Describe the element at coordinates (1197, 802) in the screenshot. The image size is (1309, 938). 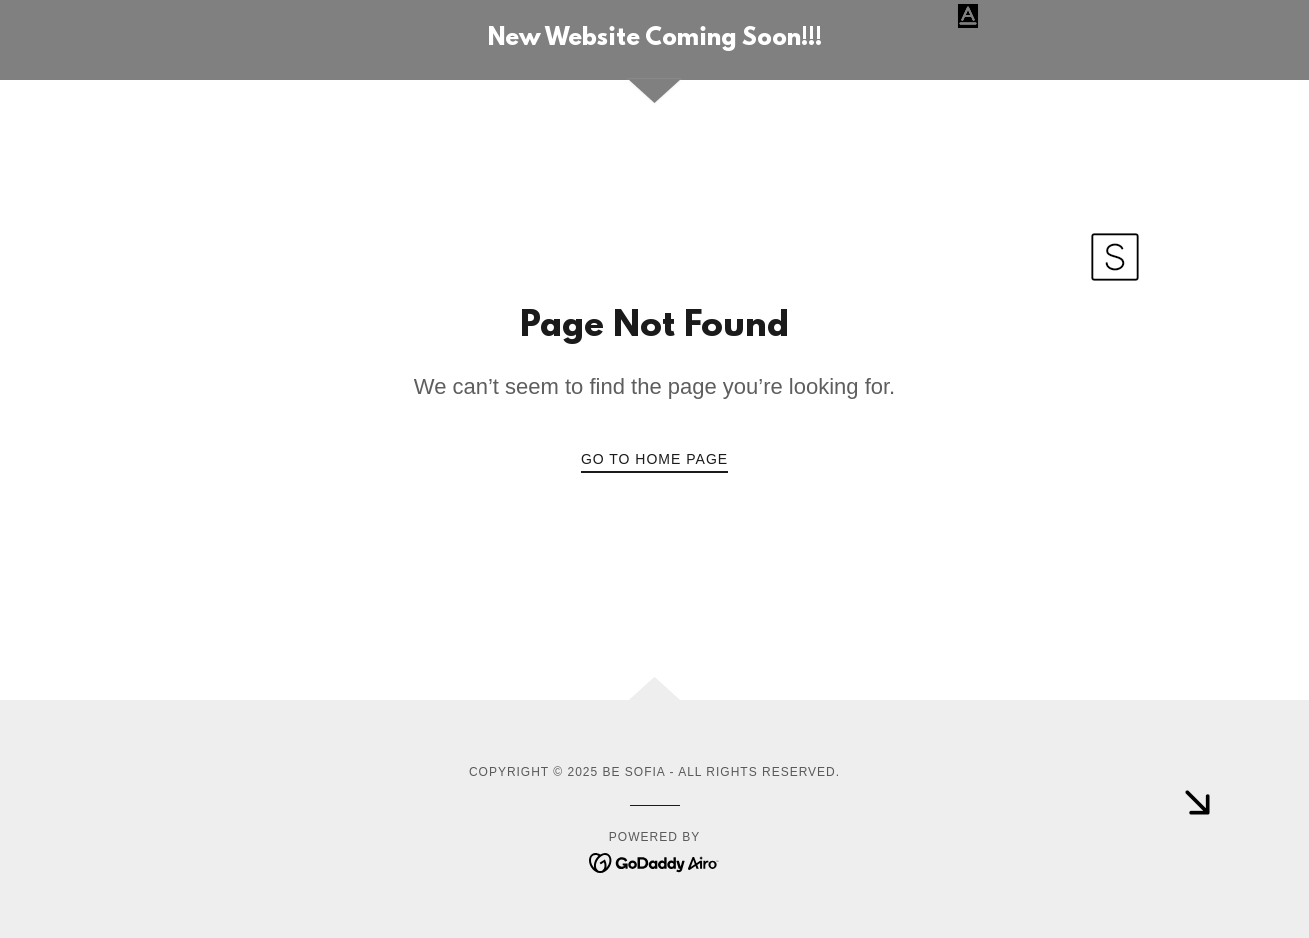
I see `navigate to the next item diagonally` at that location.